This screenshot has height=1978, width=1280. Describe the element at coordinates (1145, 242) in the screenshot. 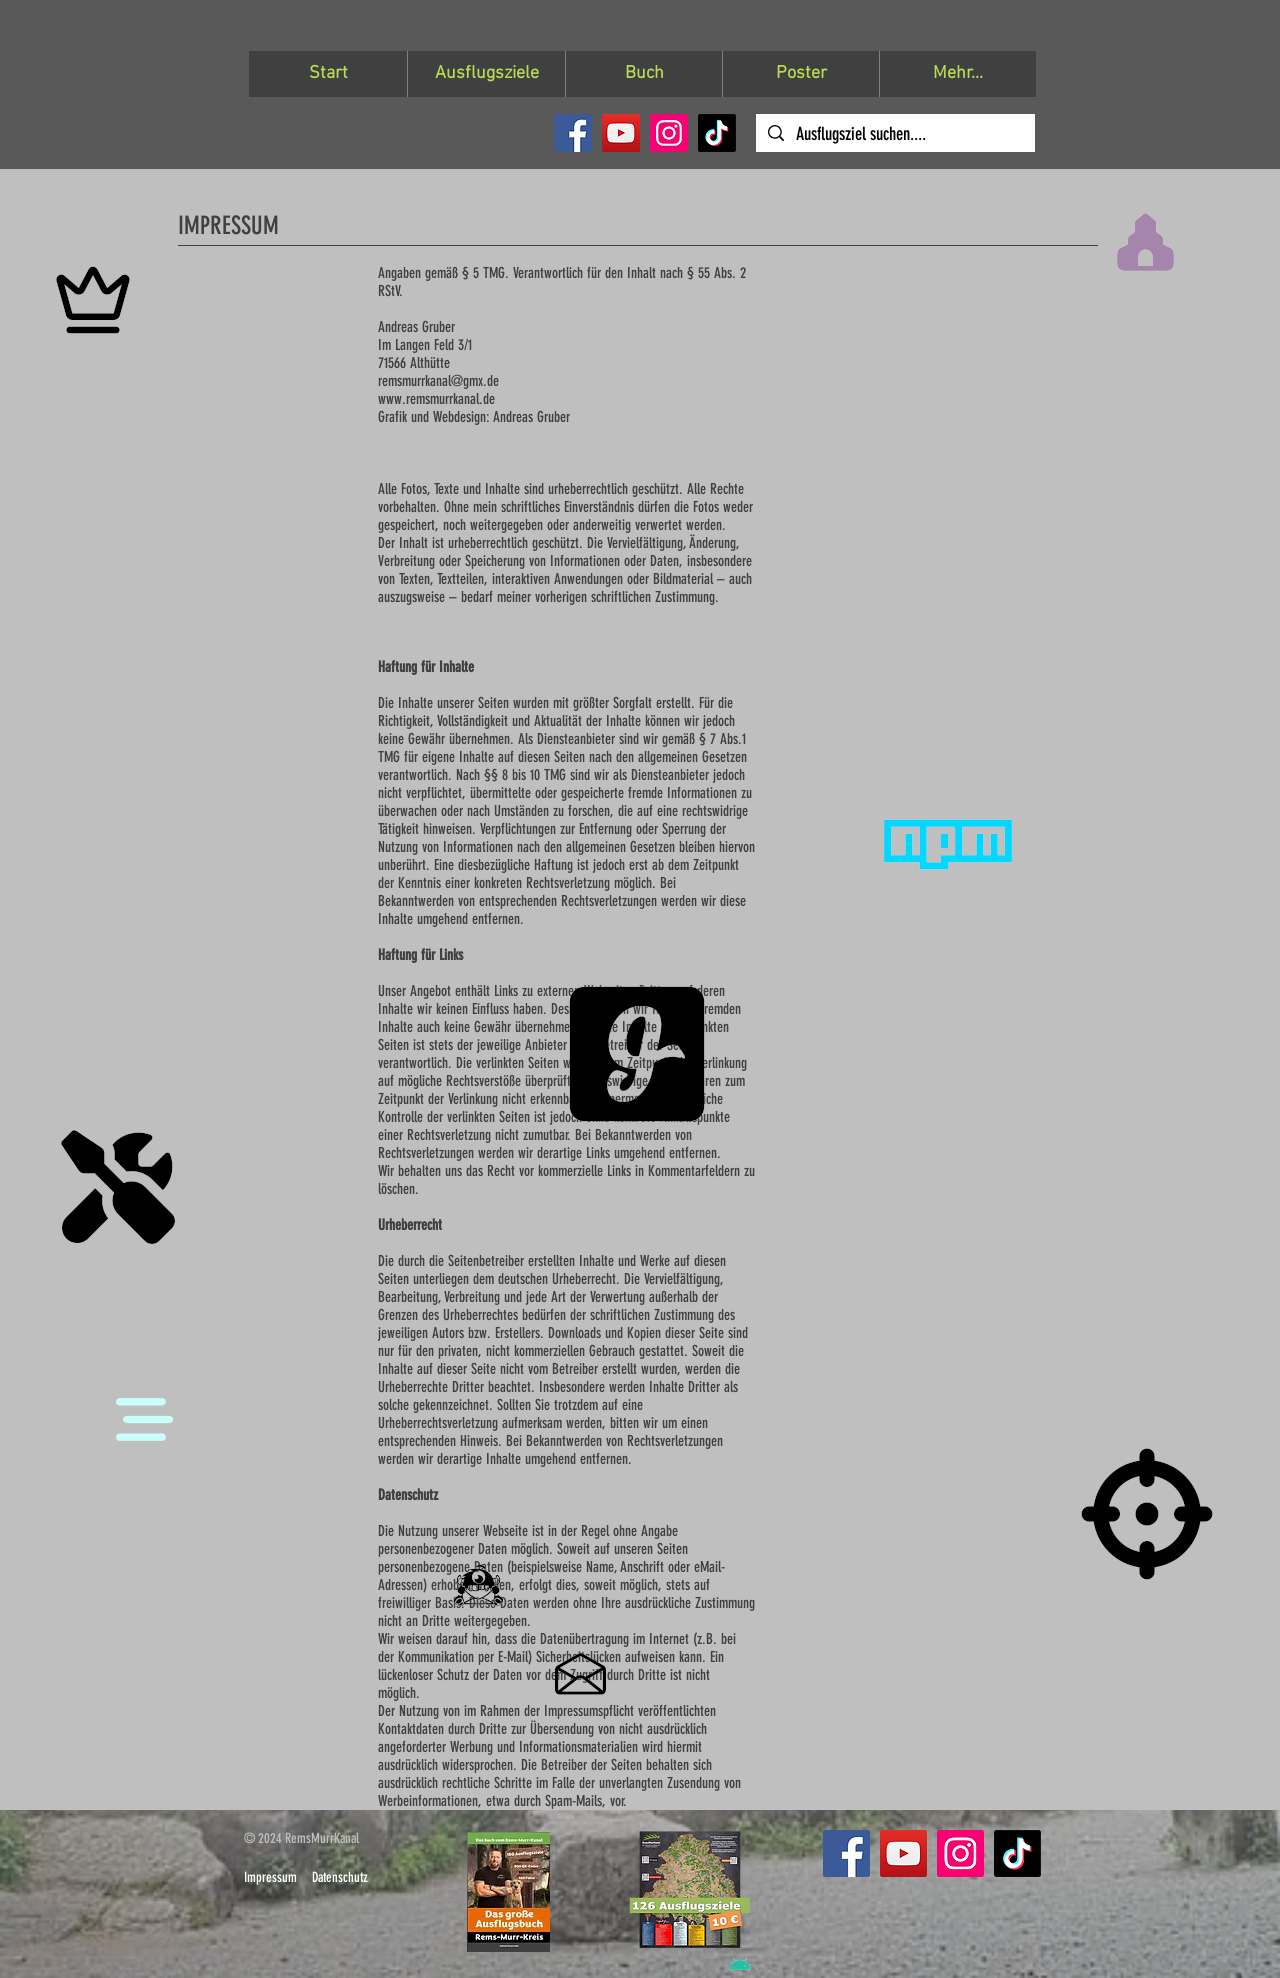

I see `find nearby places of worship` at that location.